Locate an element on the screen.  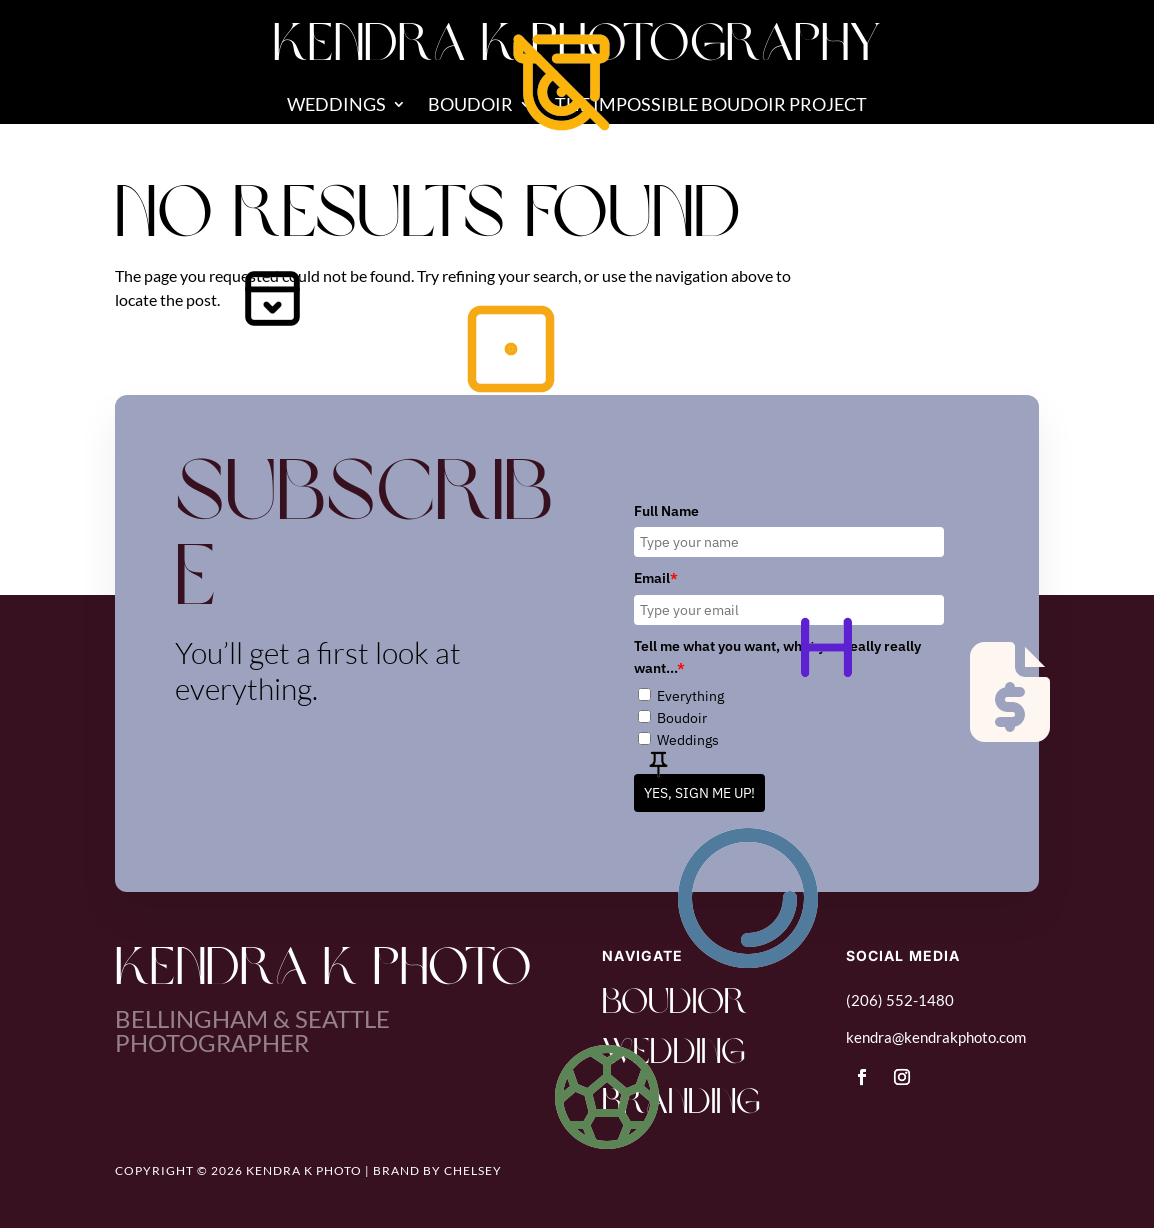
apply inner shadow effect to bottom-right corner is located at coordinates (748, 898).